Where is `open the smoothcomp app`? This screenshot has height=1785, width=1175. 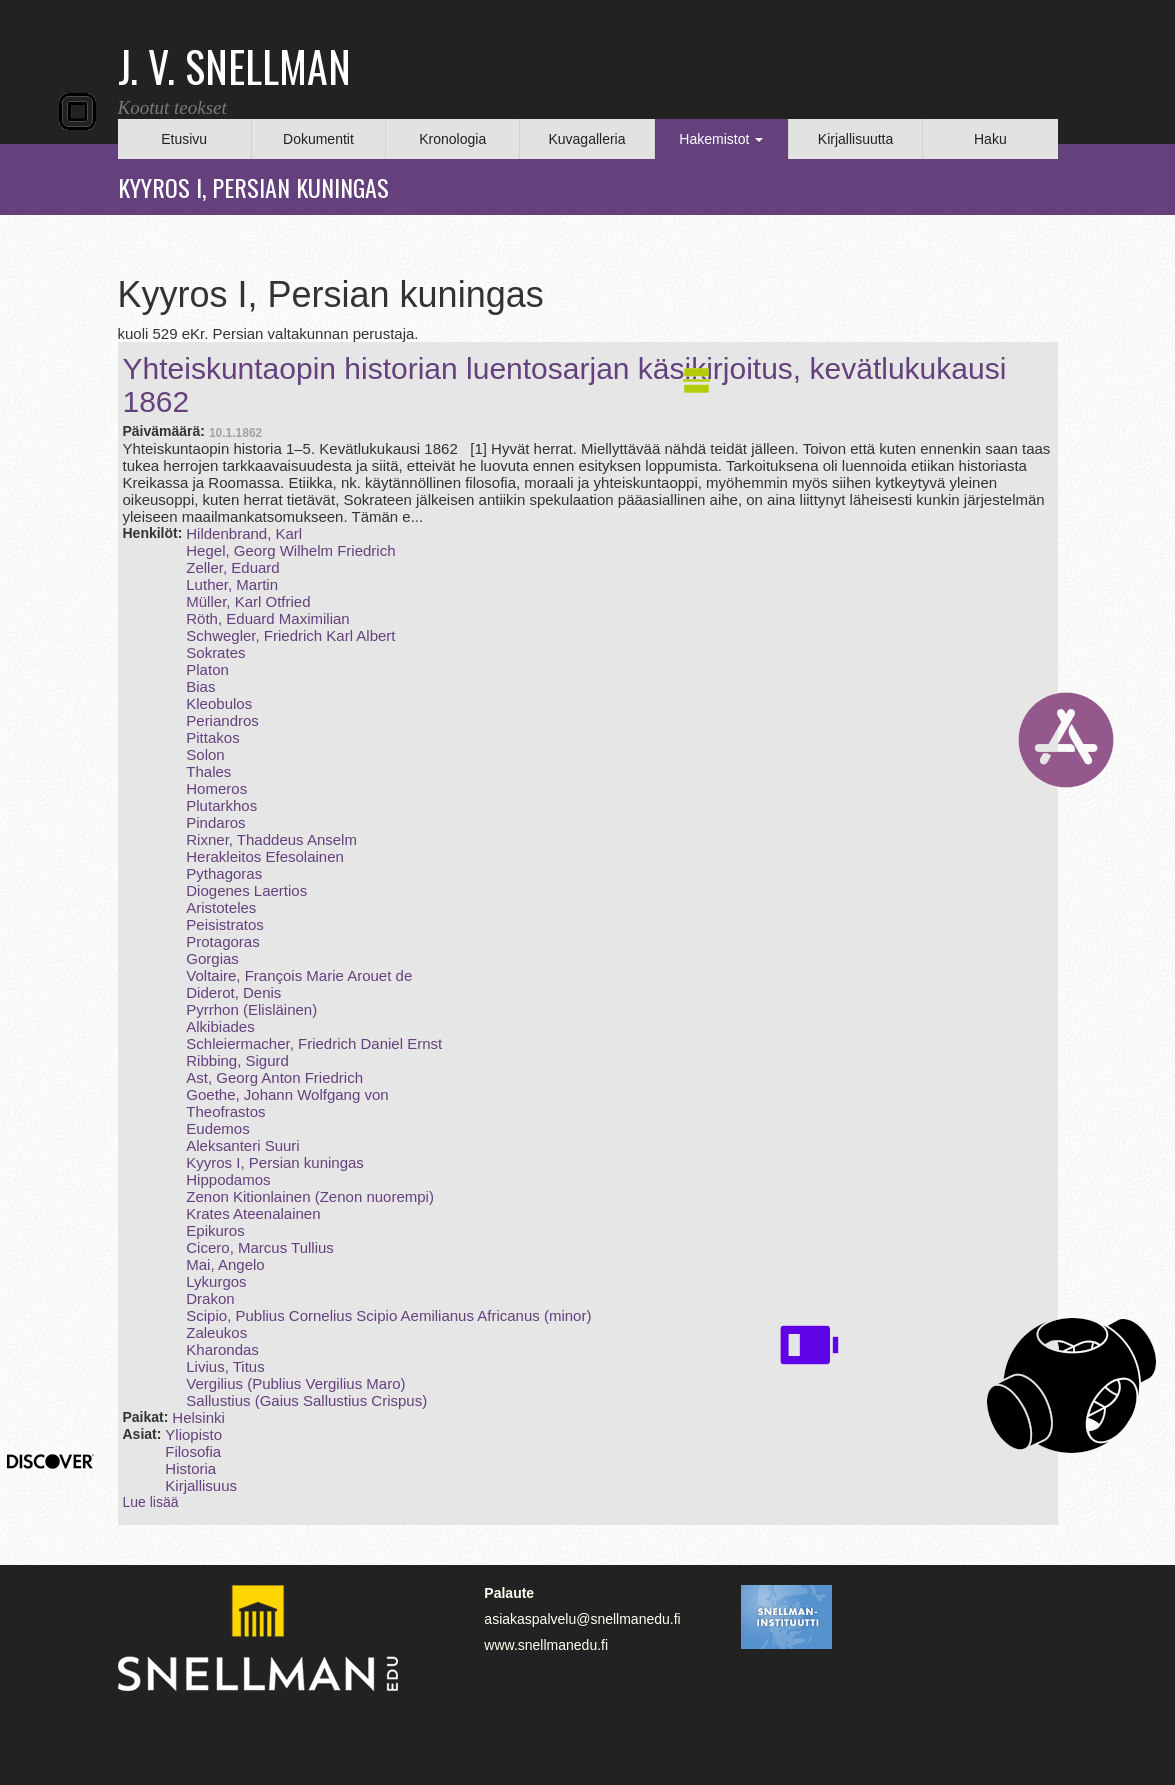 open the smoothcomp app is located at coordinates (77, 111).